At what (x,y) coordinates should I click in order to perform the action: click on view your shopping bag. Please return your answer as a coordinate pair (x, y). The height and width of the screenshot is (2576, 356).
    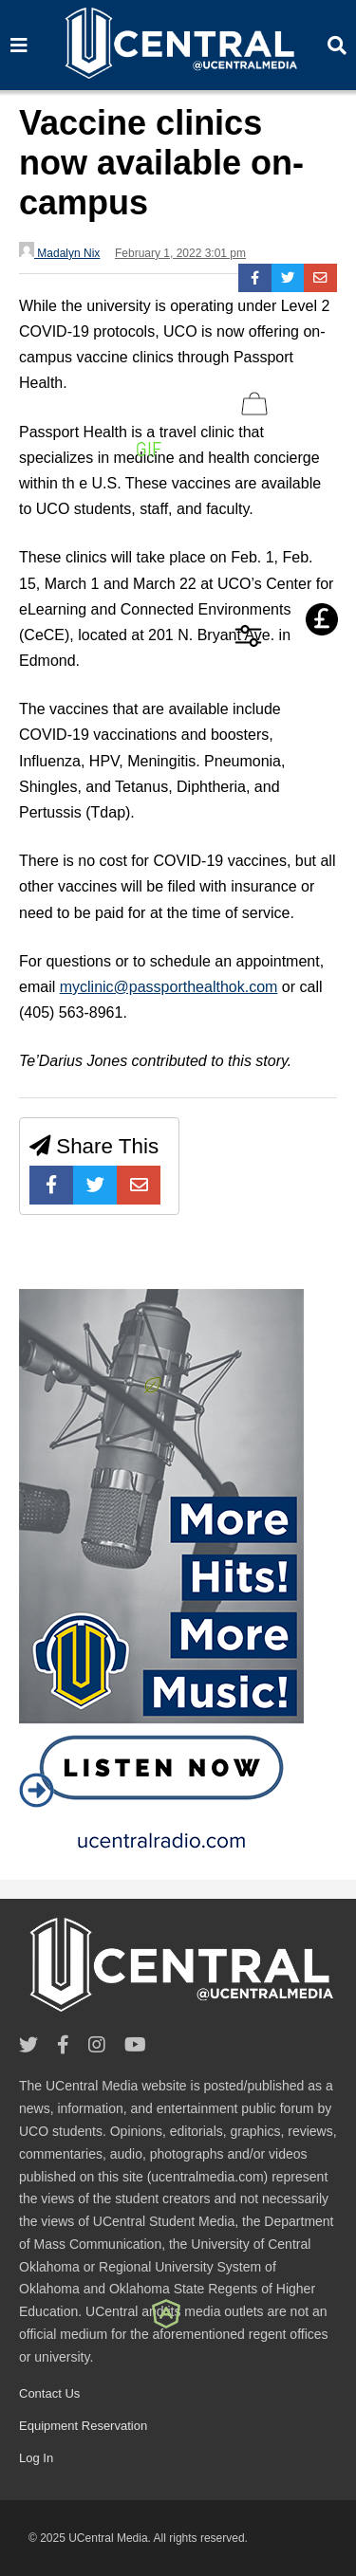
    Looking at the image, I should click on (254, 405).